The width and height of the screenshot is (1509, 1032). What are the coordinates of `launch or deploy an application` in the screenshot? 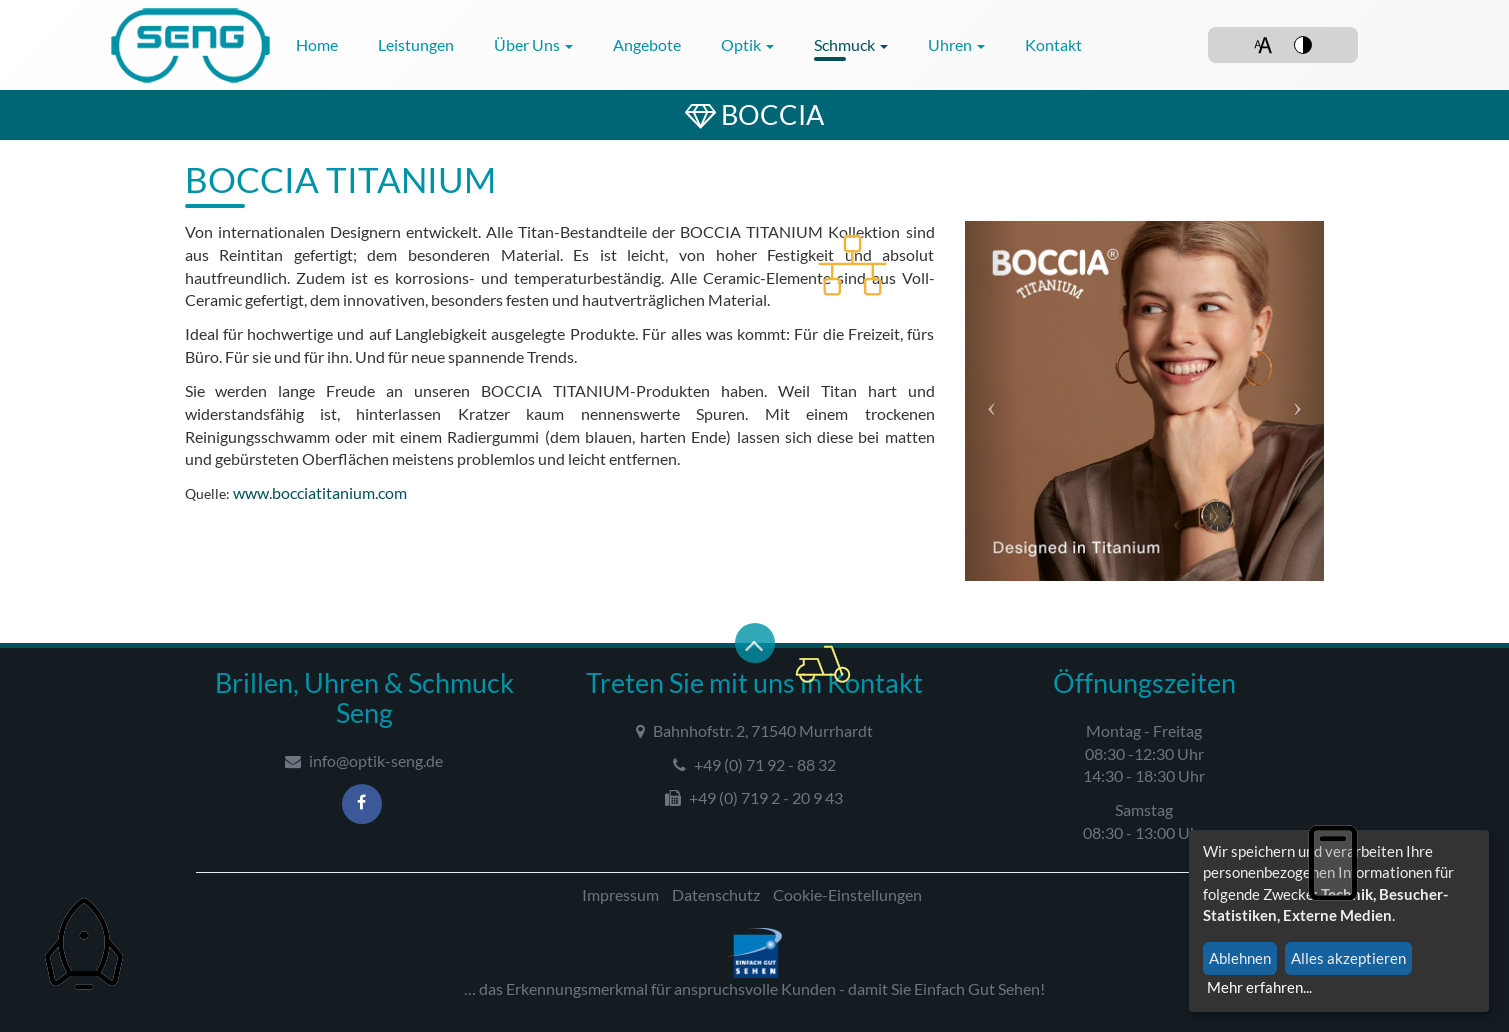 It's located at (84, 947).